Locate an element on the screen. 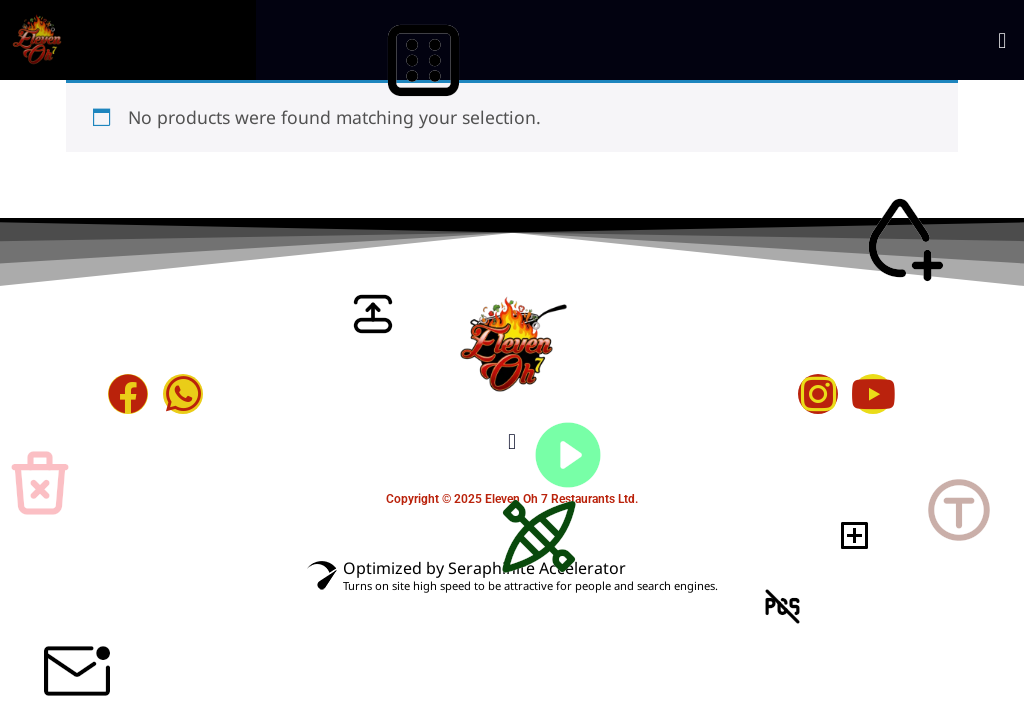  move element to top layer is located at coordinates (373, 314).